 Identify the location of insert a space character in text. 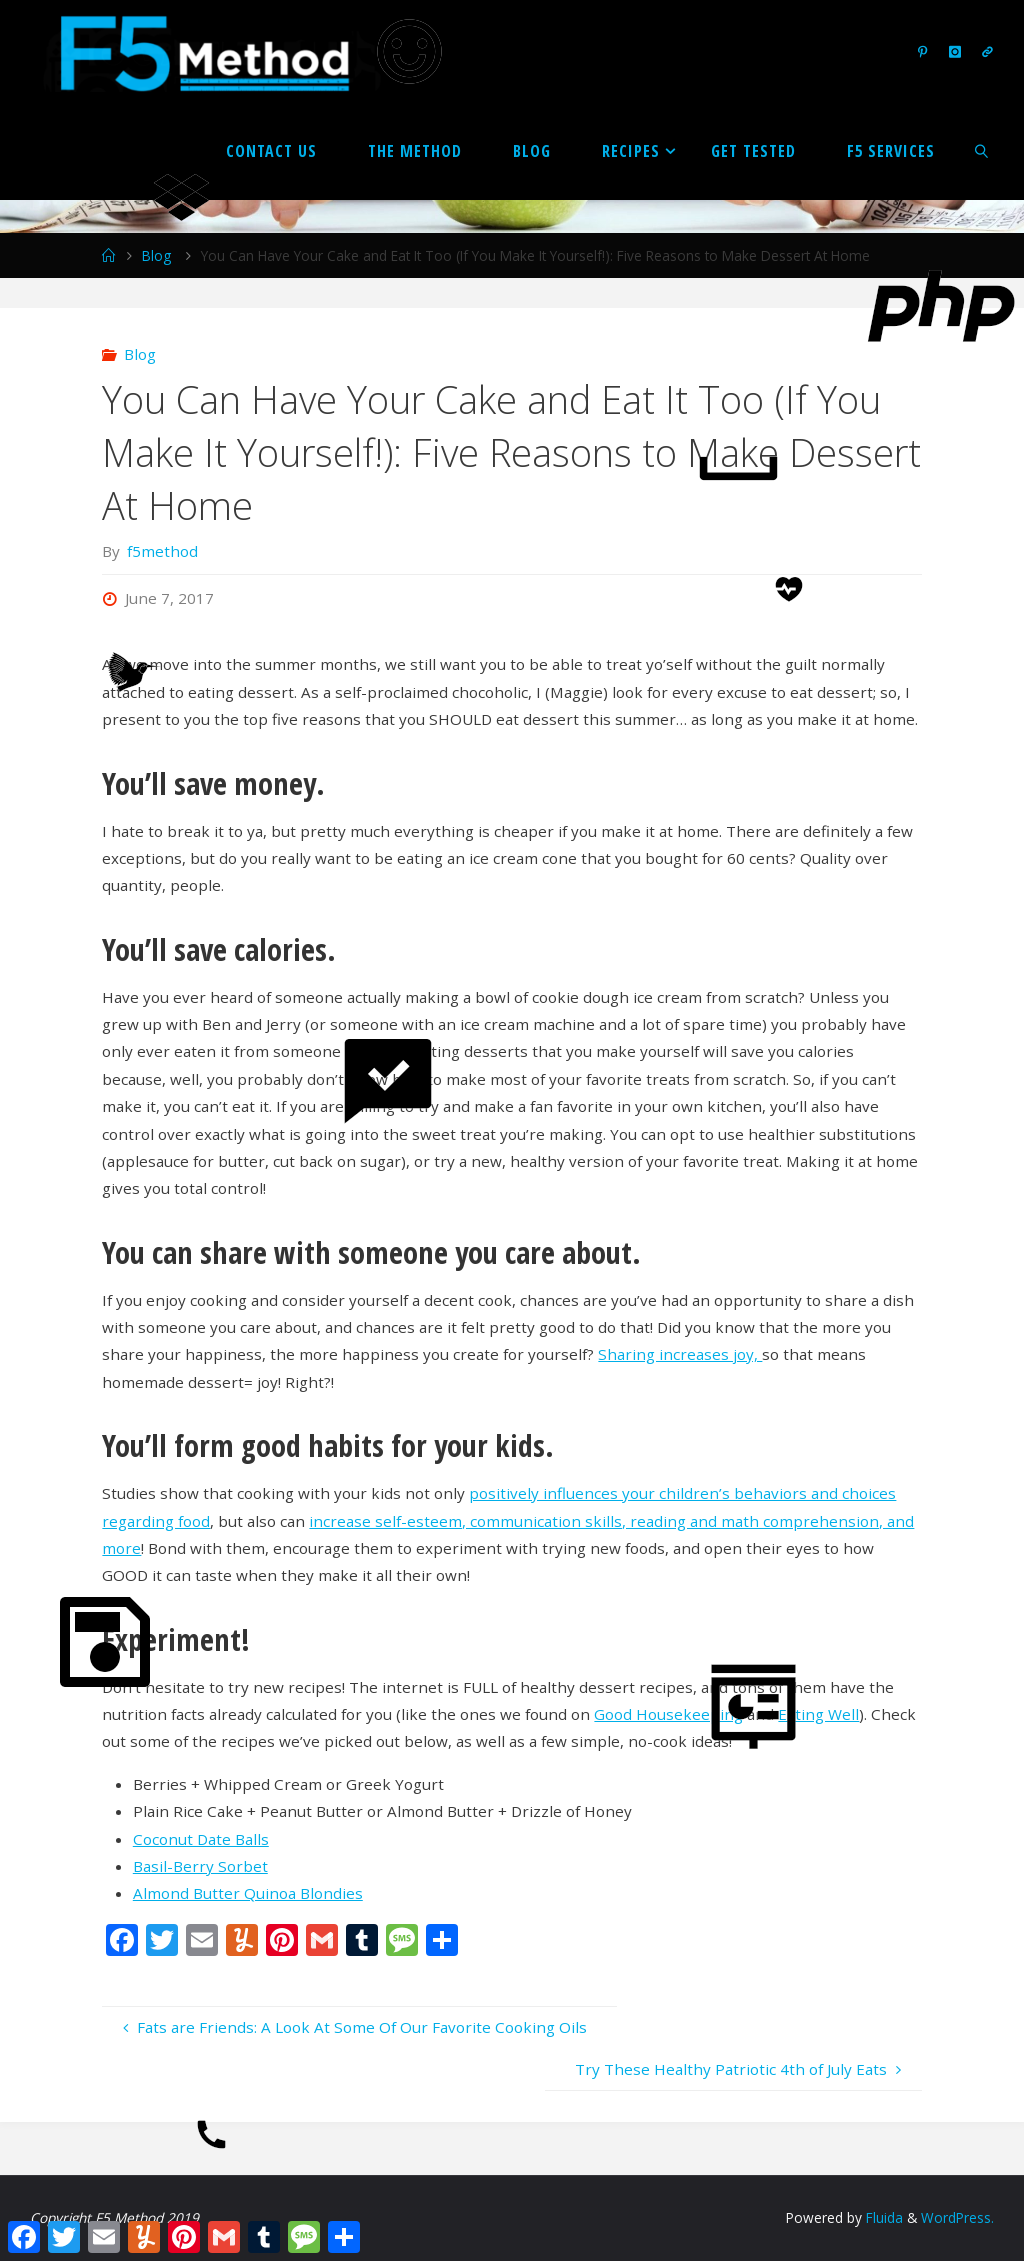
(738, 468).